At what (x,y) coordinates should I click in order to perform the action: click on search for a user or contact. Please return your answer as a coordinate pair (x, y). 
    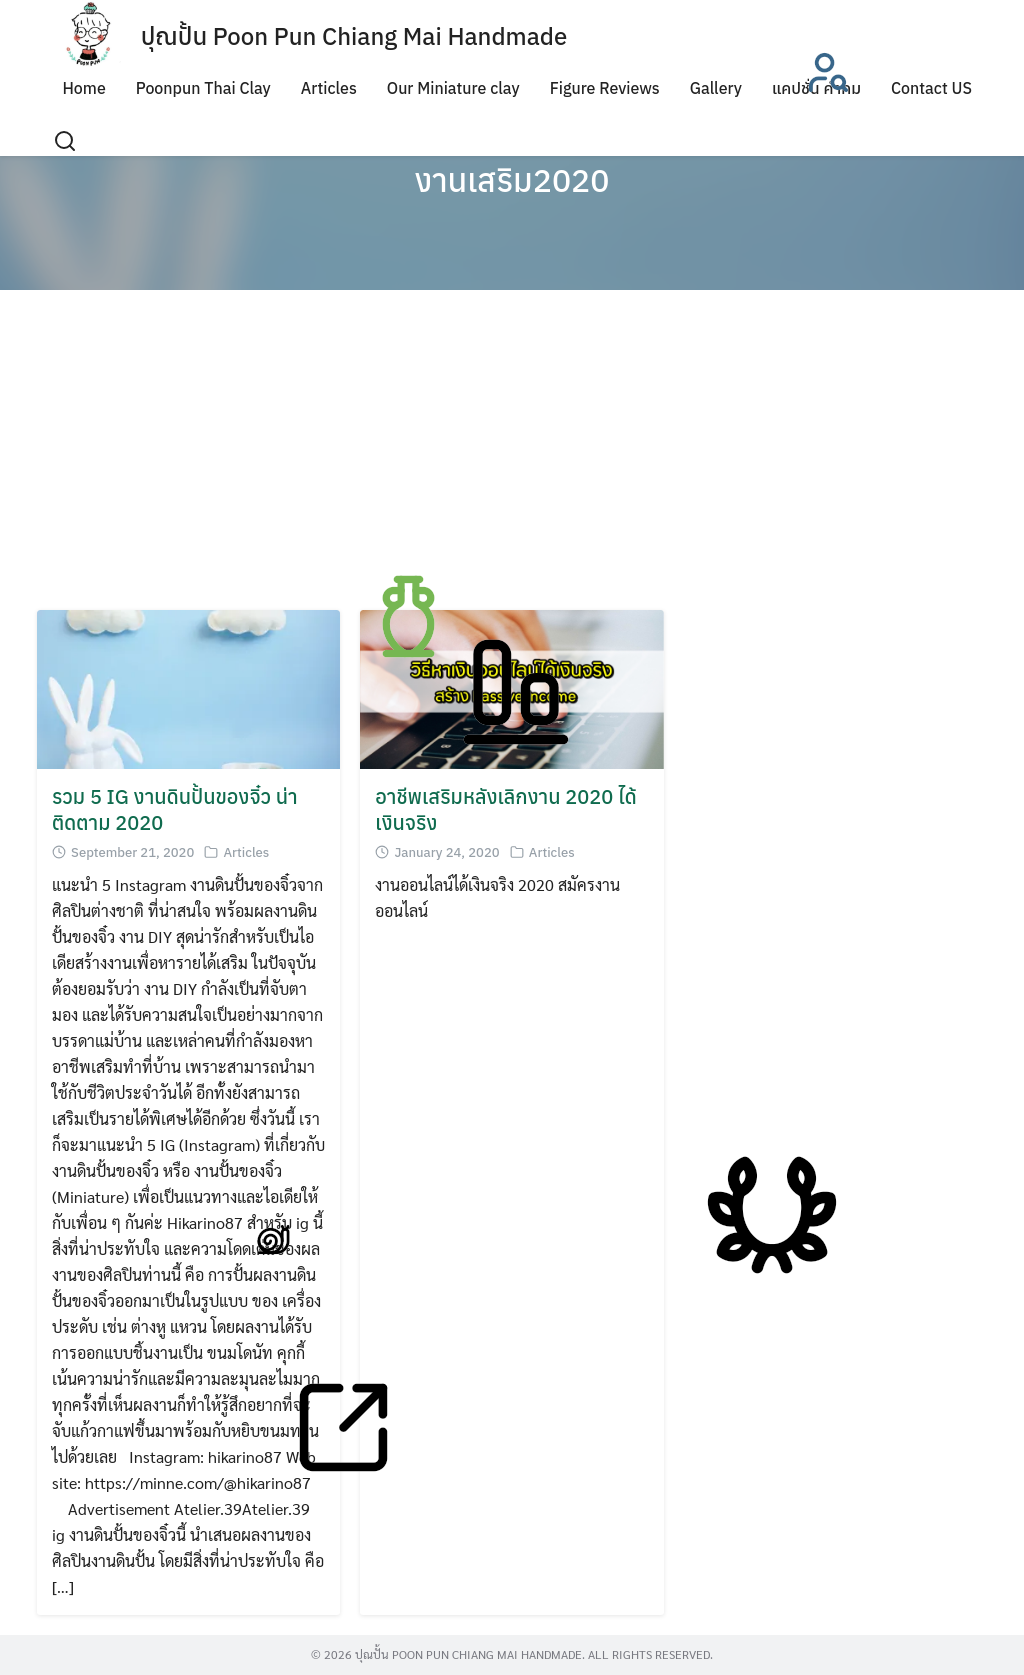
    Looking at the image, I should click on (828, 72).